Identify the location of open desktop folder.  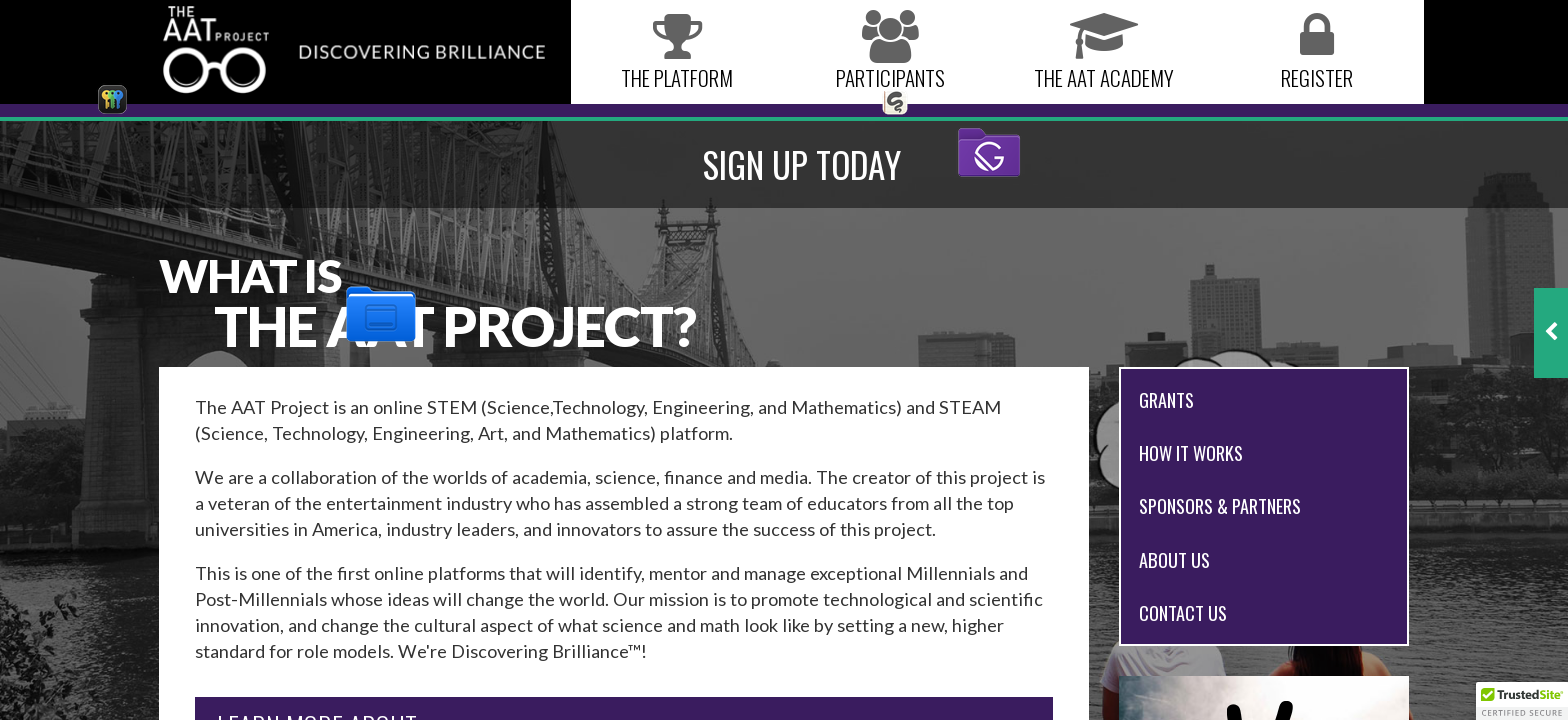
(381, 314).